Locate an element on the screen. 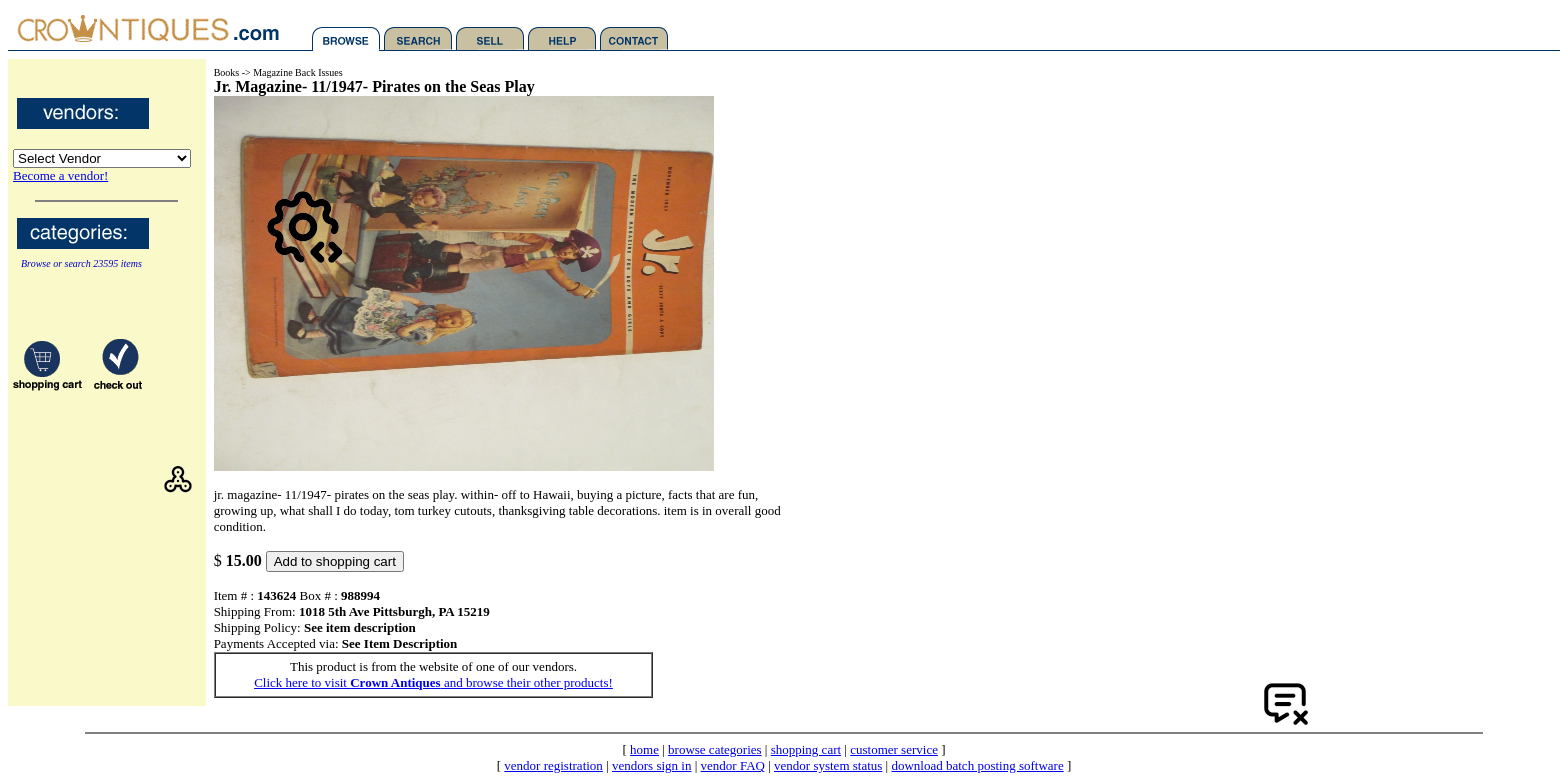  delete a message or conversation is located at coordinates (1285, 702).